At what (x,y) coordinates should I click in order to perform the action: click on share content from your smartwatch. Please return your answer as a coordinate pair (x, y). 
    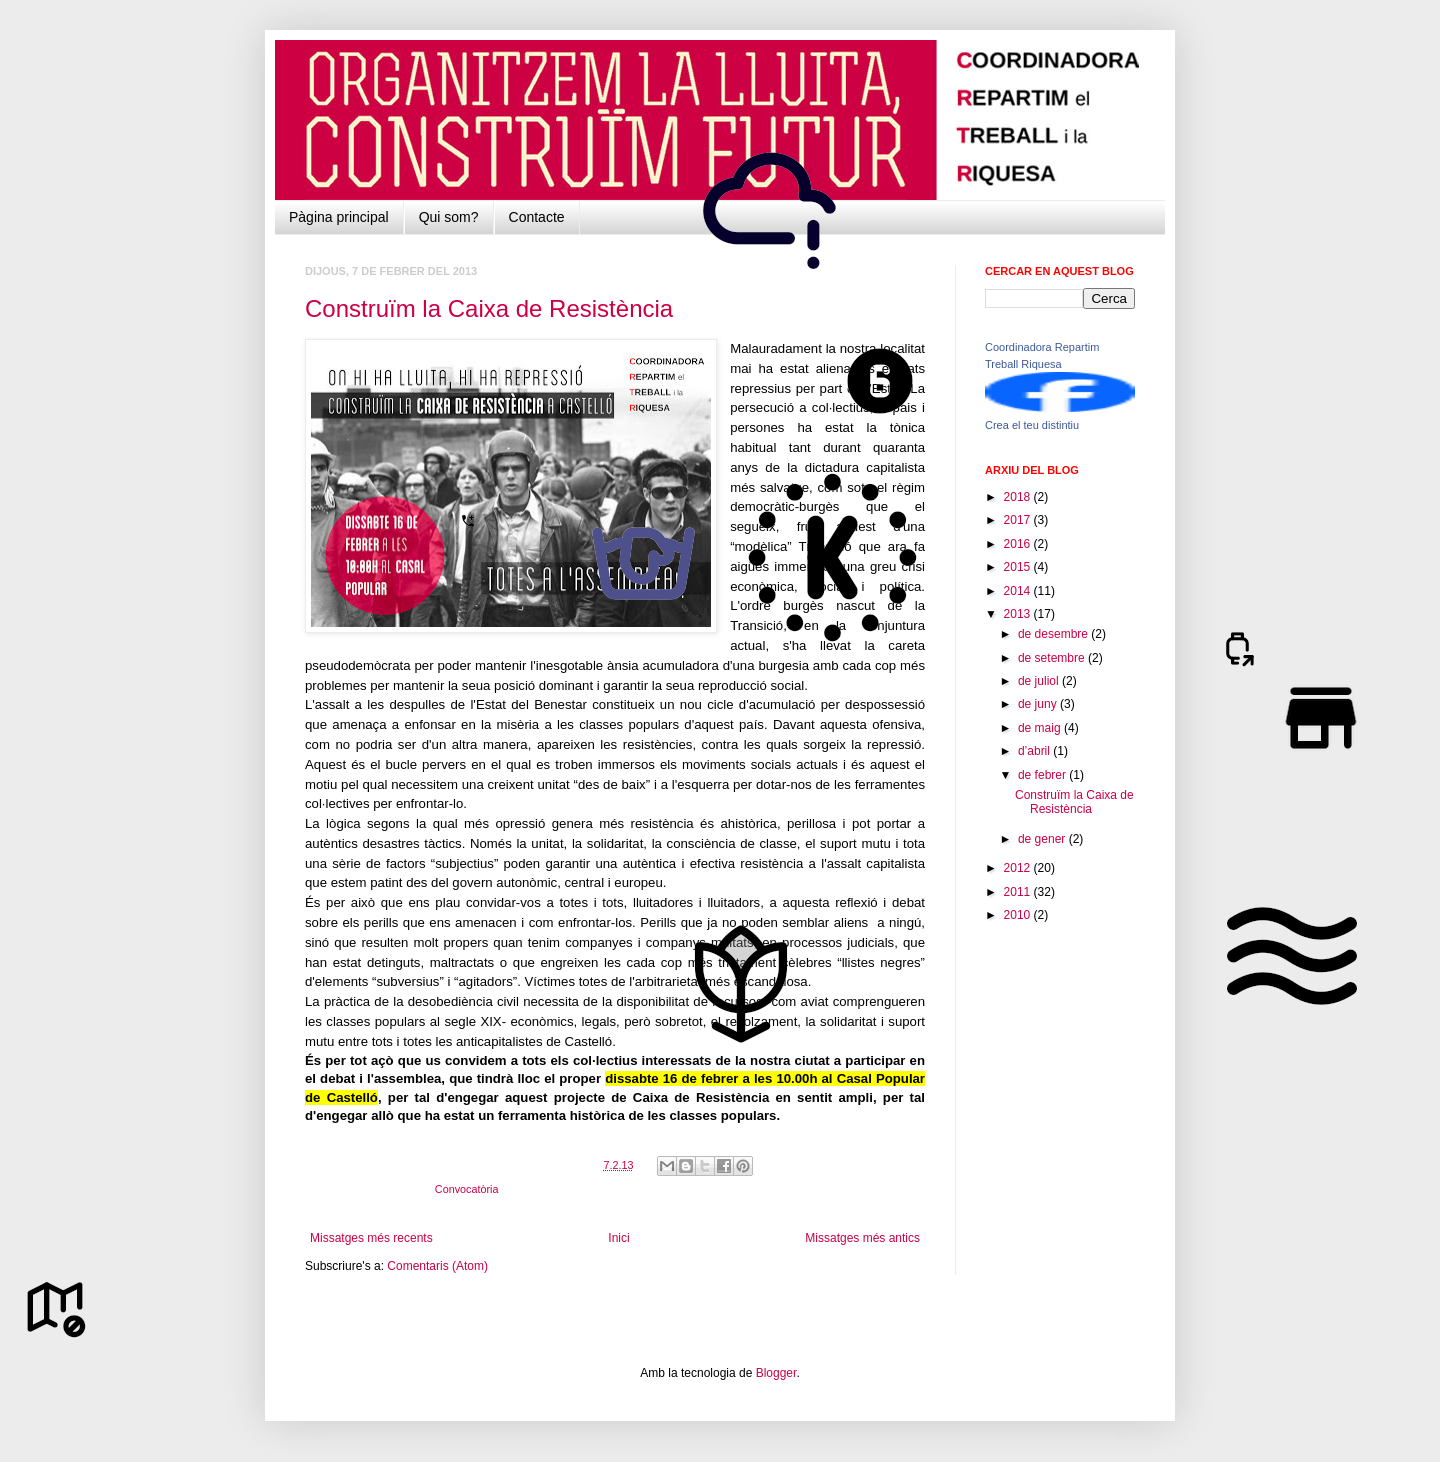
    Looking at the image, I should click on (1237, 648).